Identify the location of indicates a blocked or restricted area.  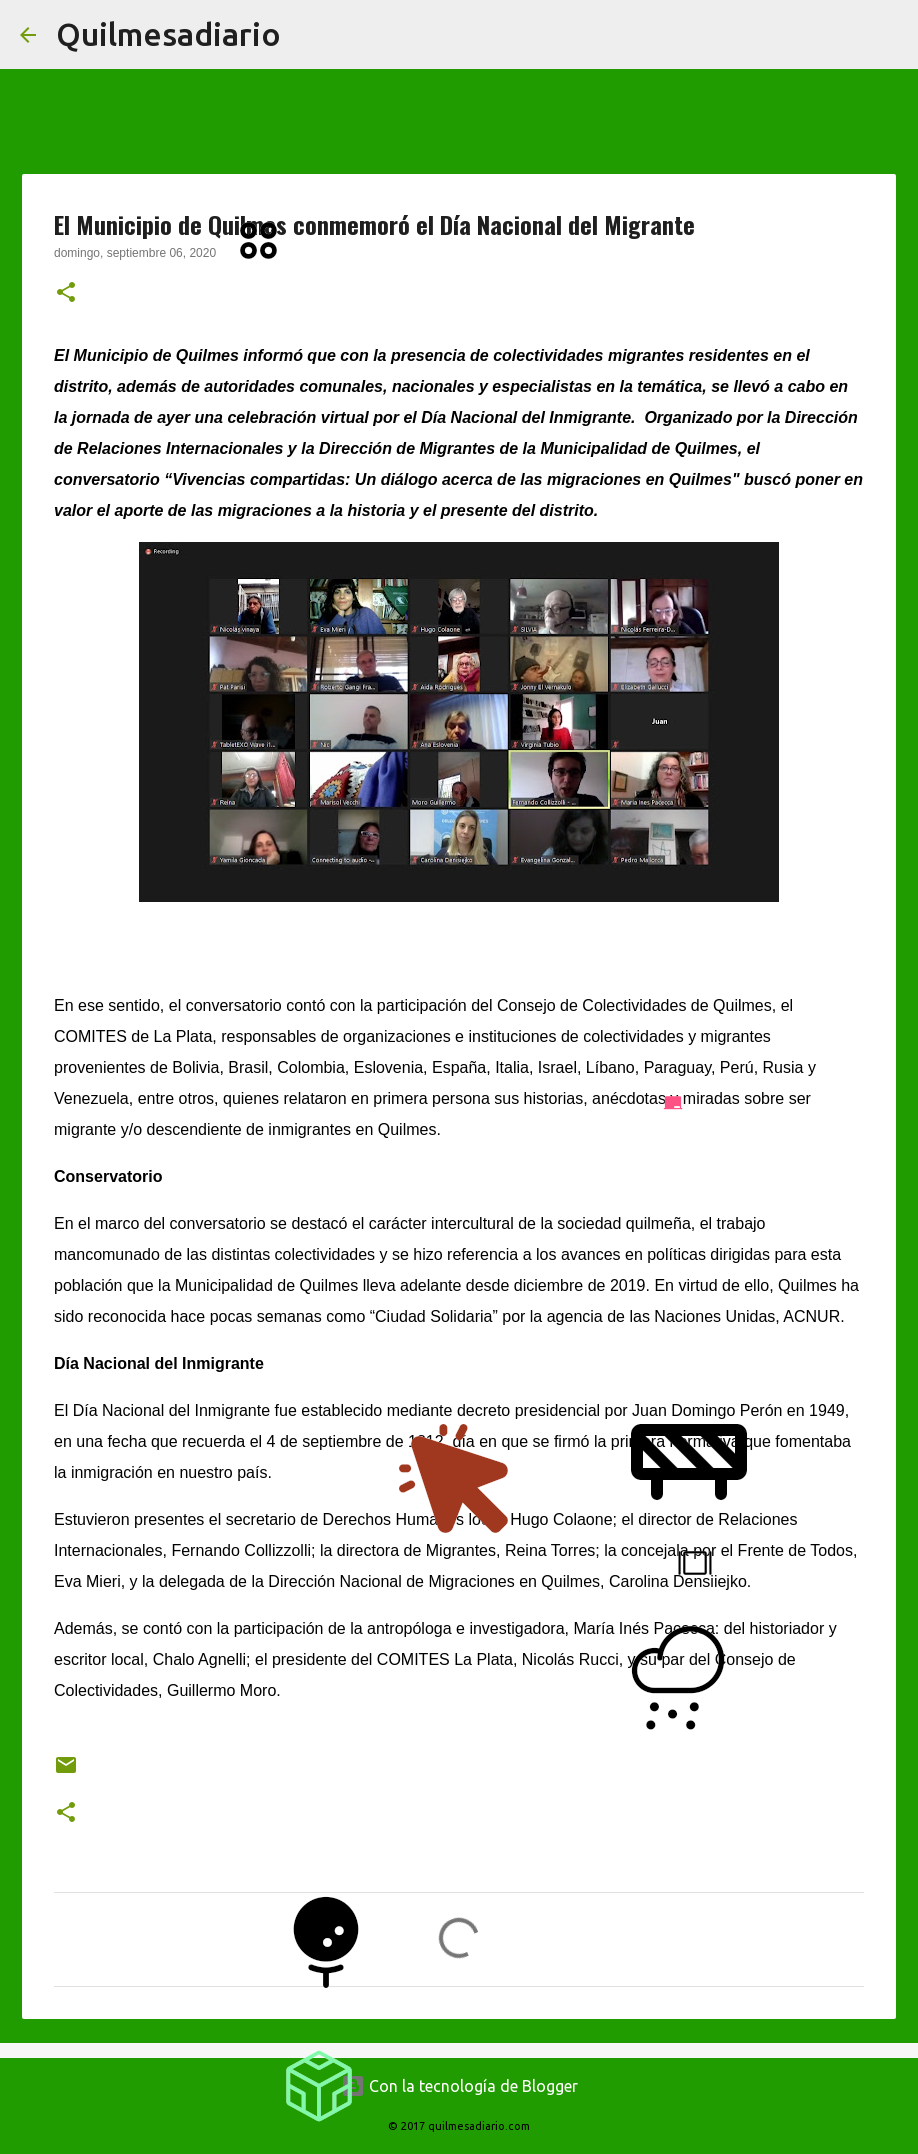
(689, 1458).